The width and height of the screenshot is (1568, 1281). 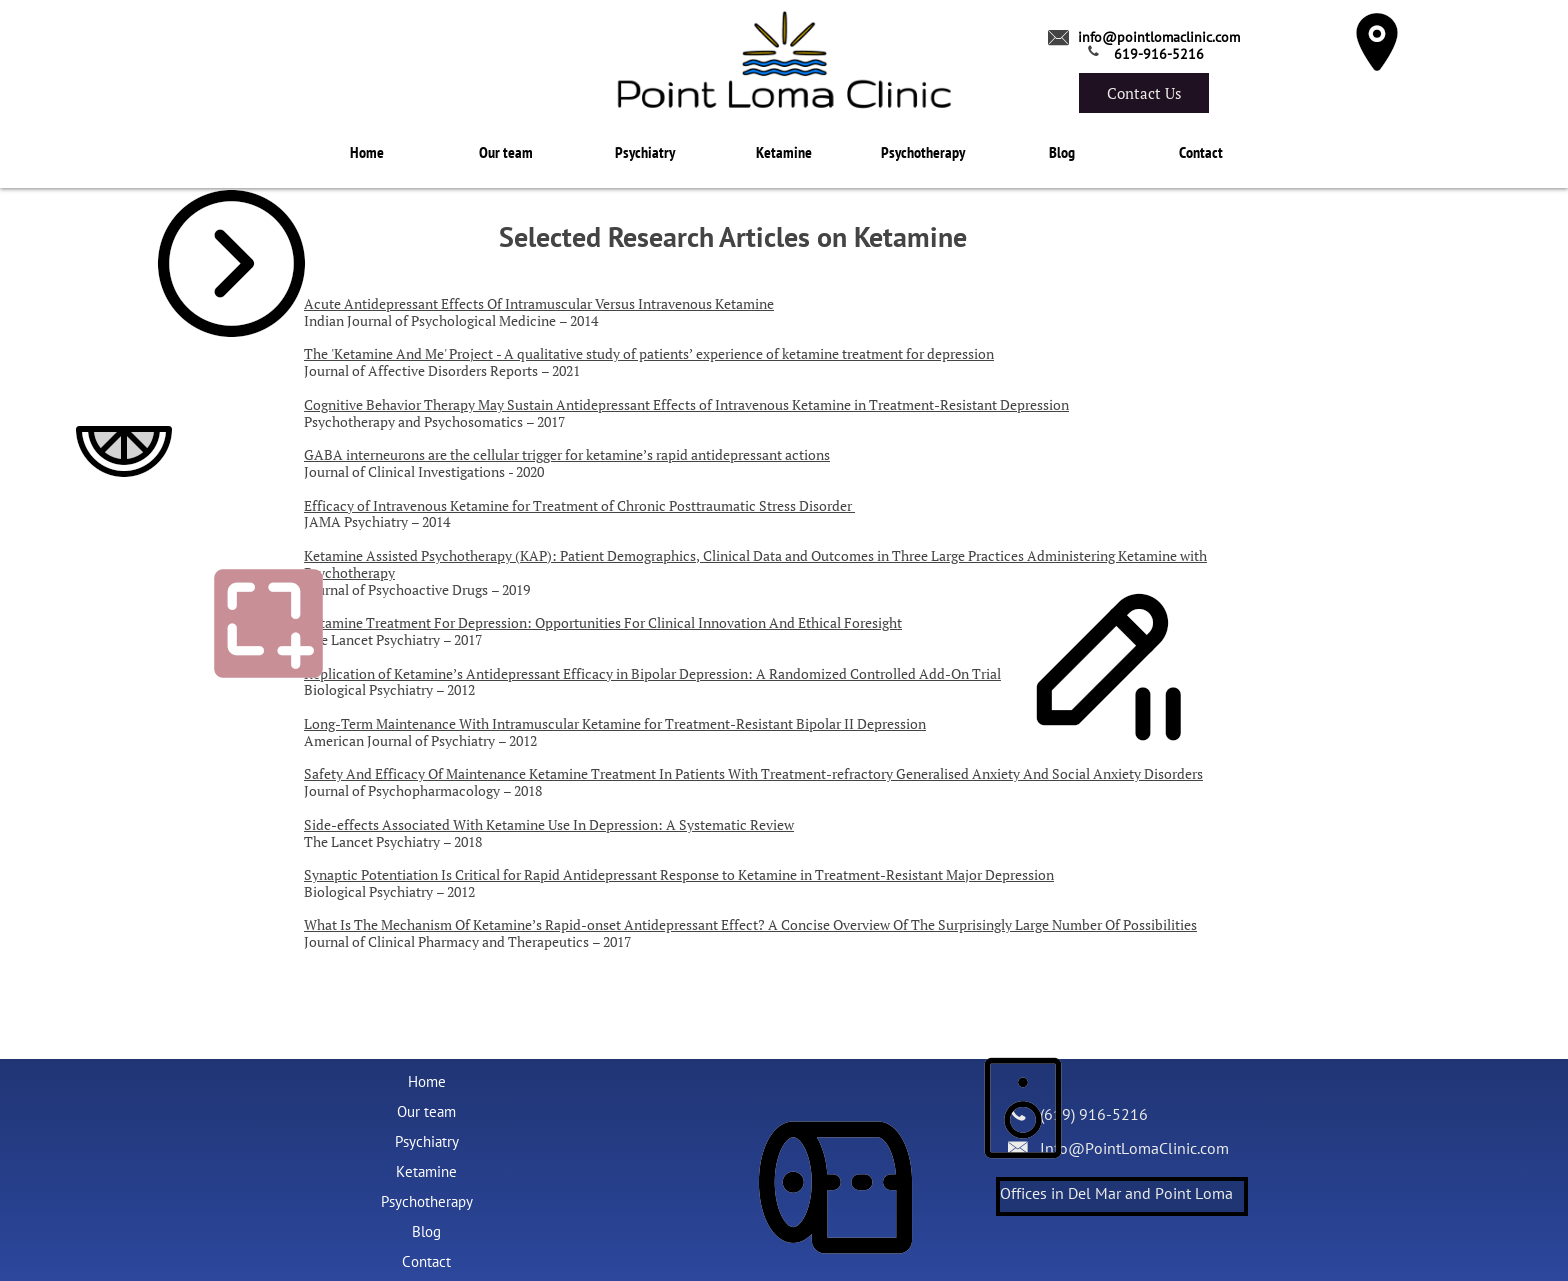 What do you see at coordinates (124, 444) in the screenshot?
I see `indicates citrus or fruit-related content` at bounding box center [124, 444].